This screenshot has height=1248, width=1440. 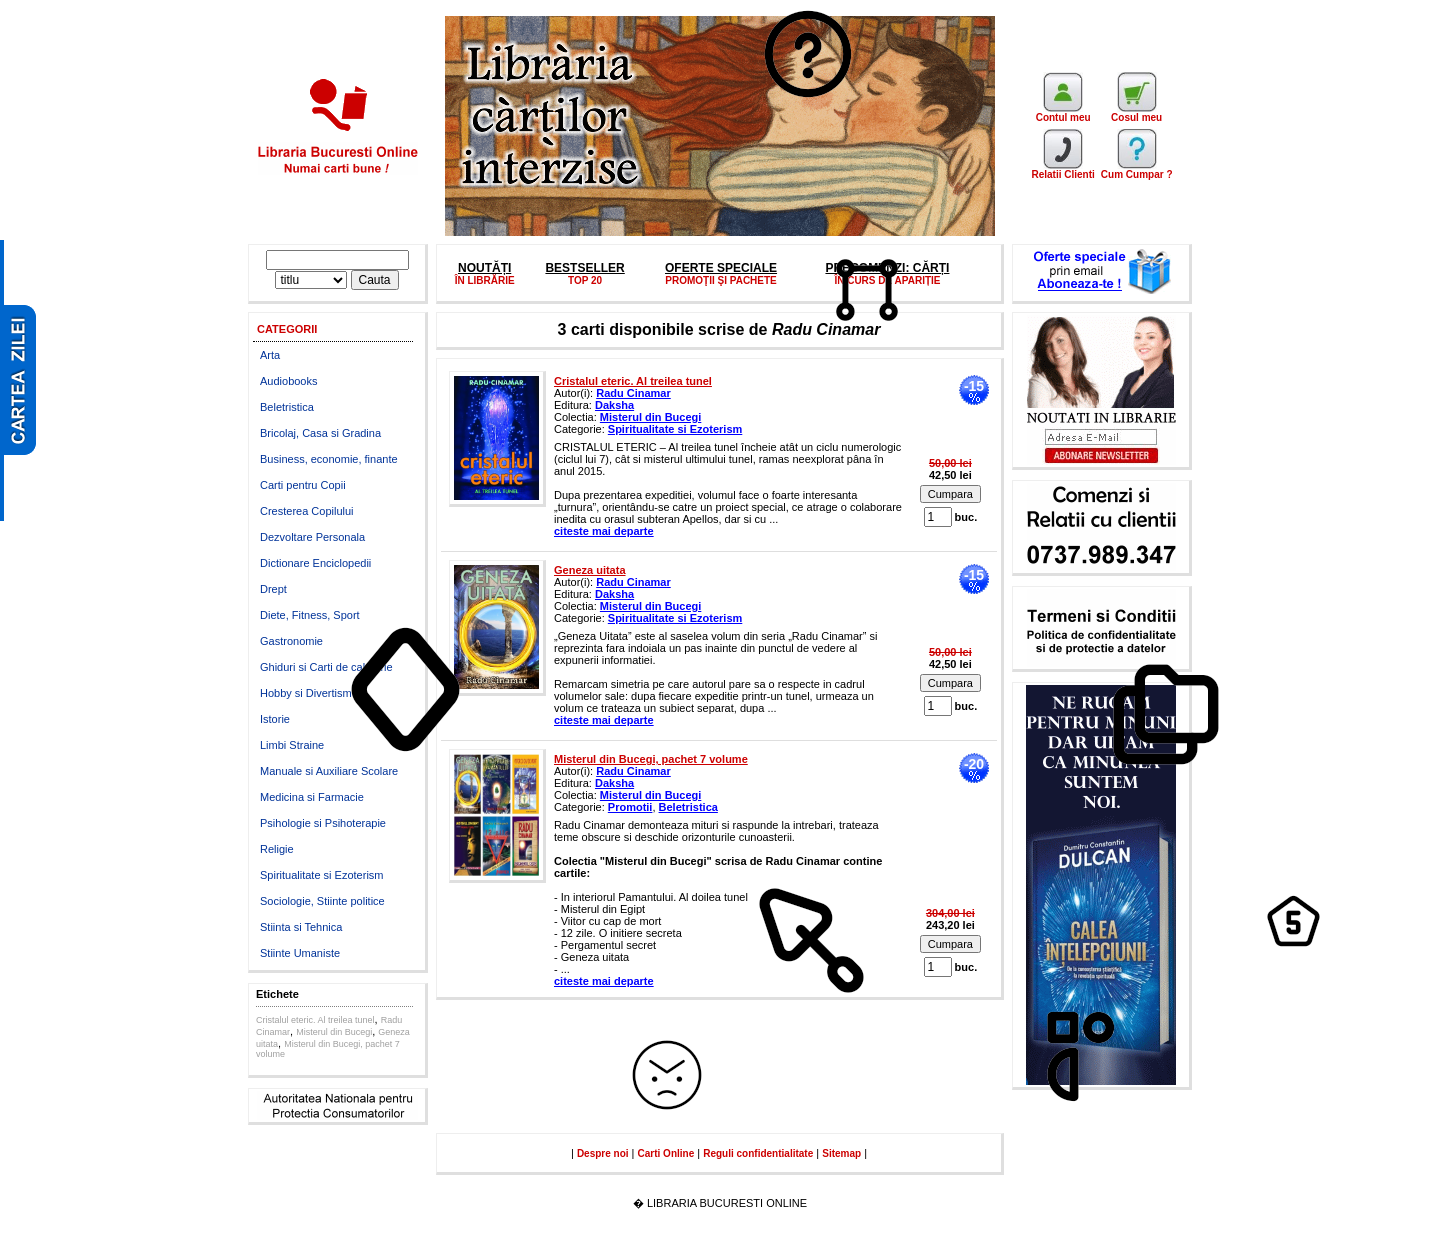 I want to click on browse all folders, so click(x=1166, y=717).